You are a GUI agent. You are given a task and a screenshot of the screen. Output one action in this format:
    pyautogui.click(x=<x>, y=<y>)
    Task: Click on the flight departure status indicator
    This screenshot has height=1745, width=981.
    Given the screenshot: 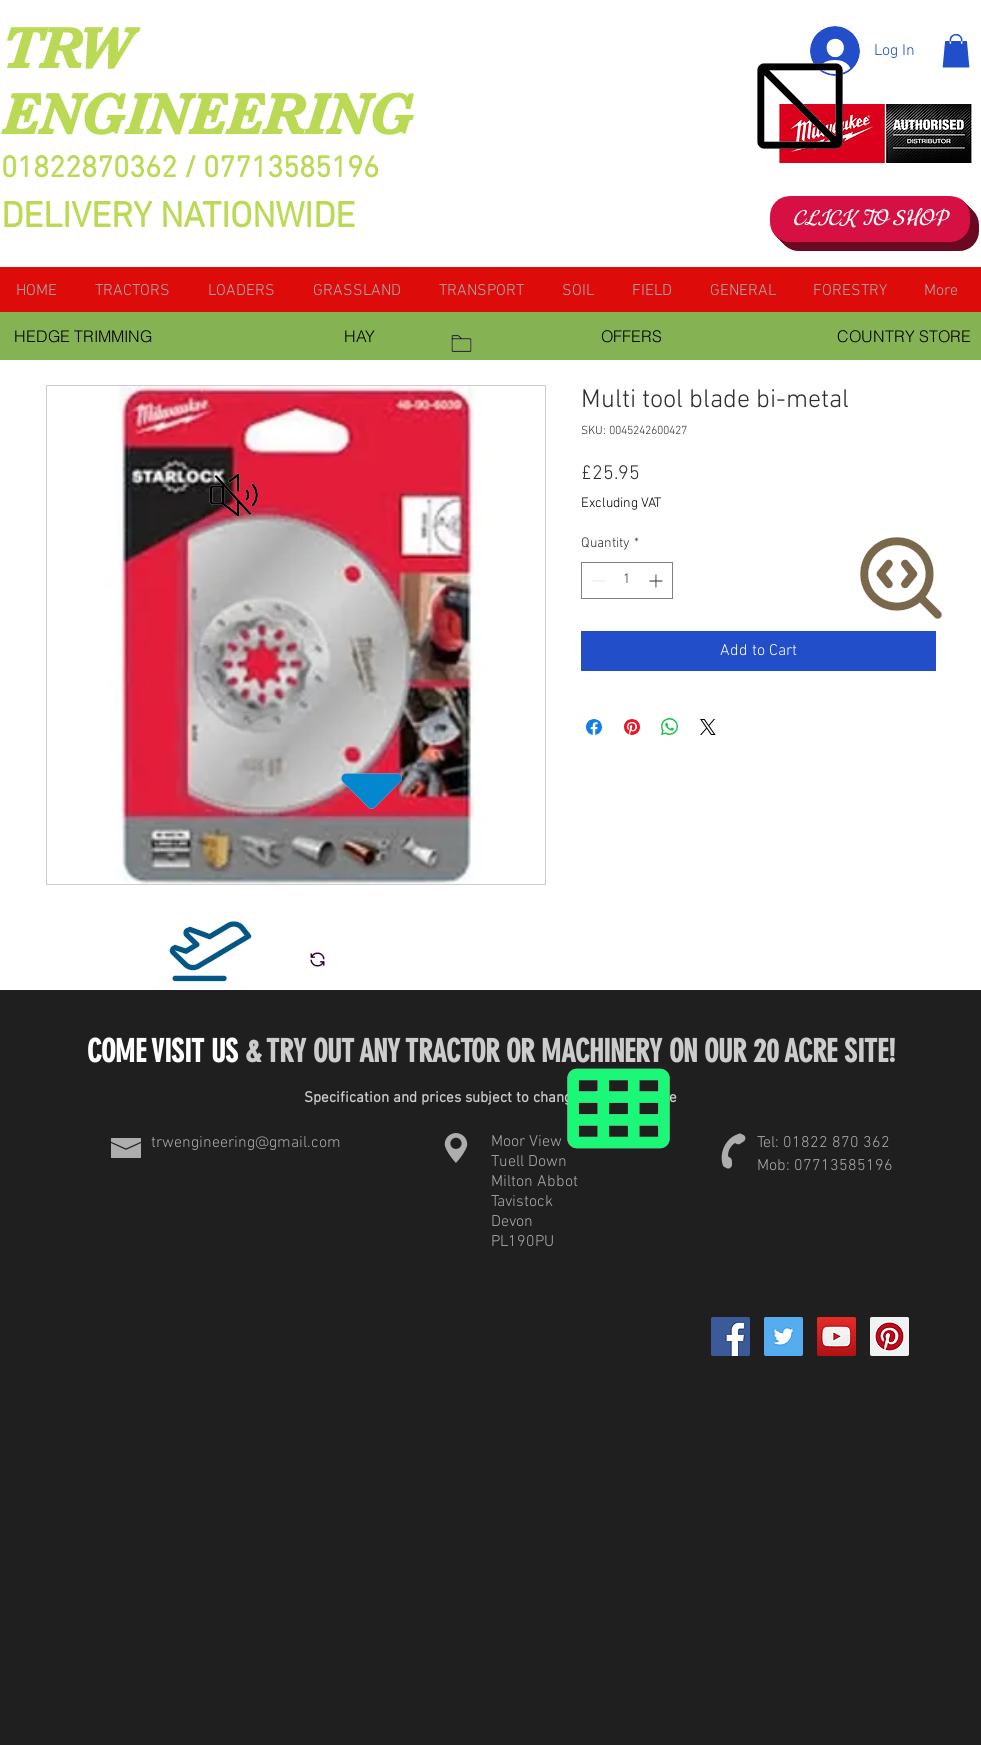 What is the action you would take?
    pyautogui.click(x=210, y=948)
    